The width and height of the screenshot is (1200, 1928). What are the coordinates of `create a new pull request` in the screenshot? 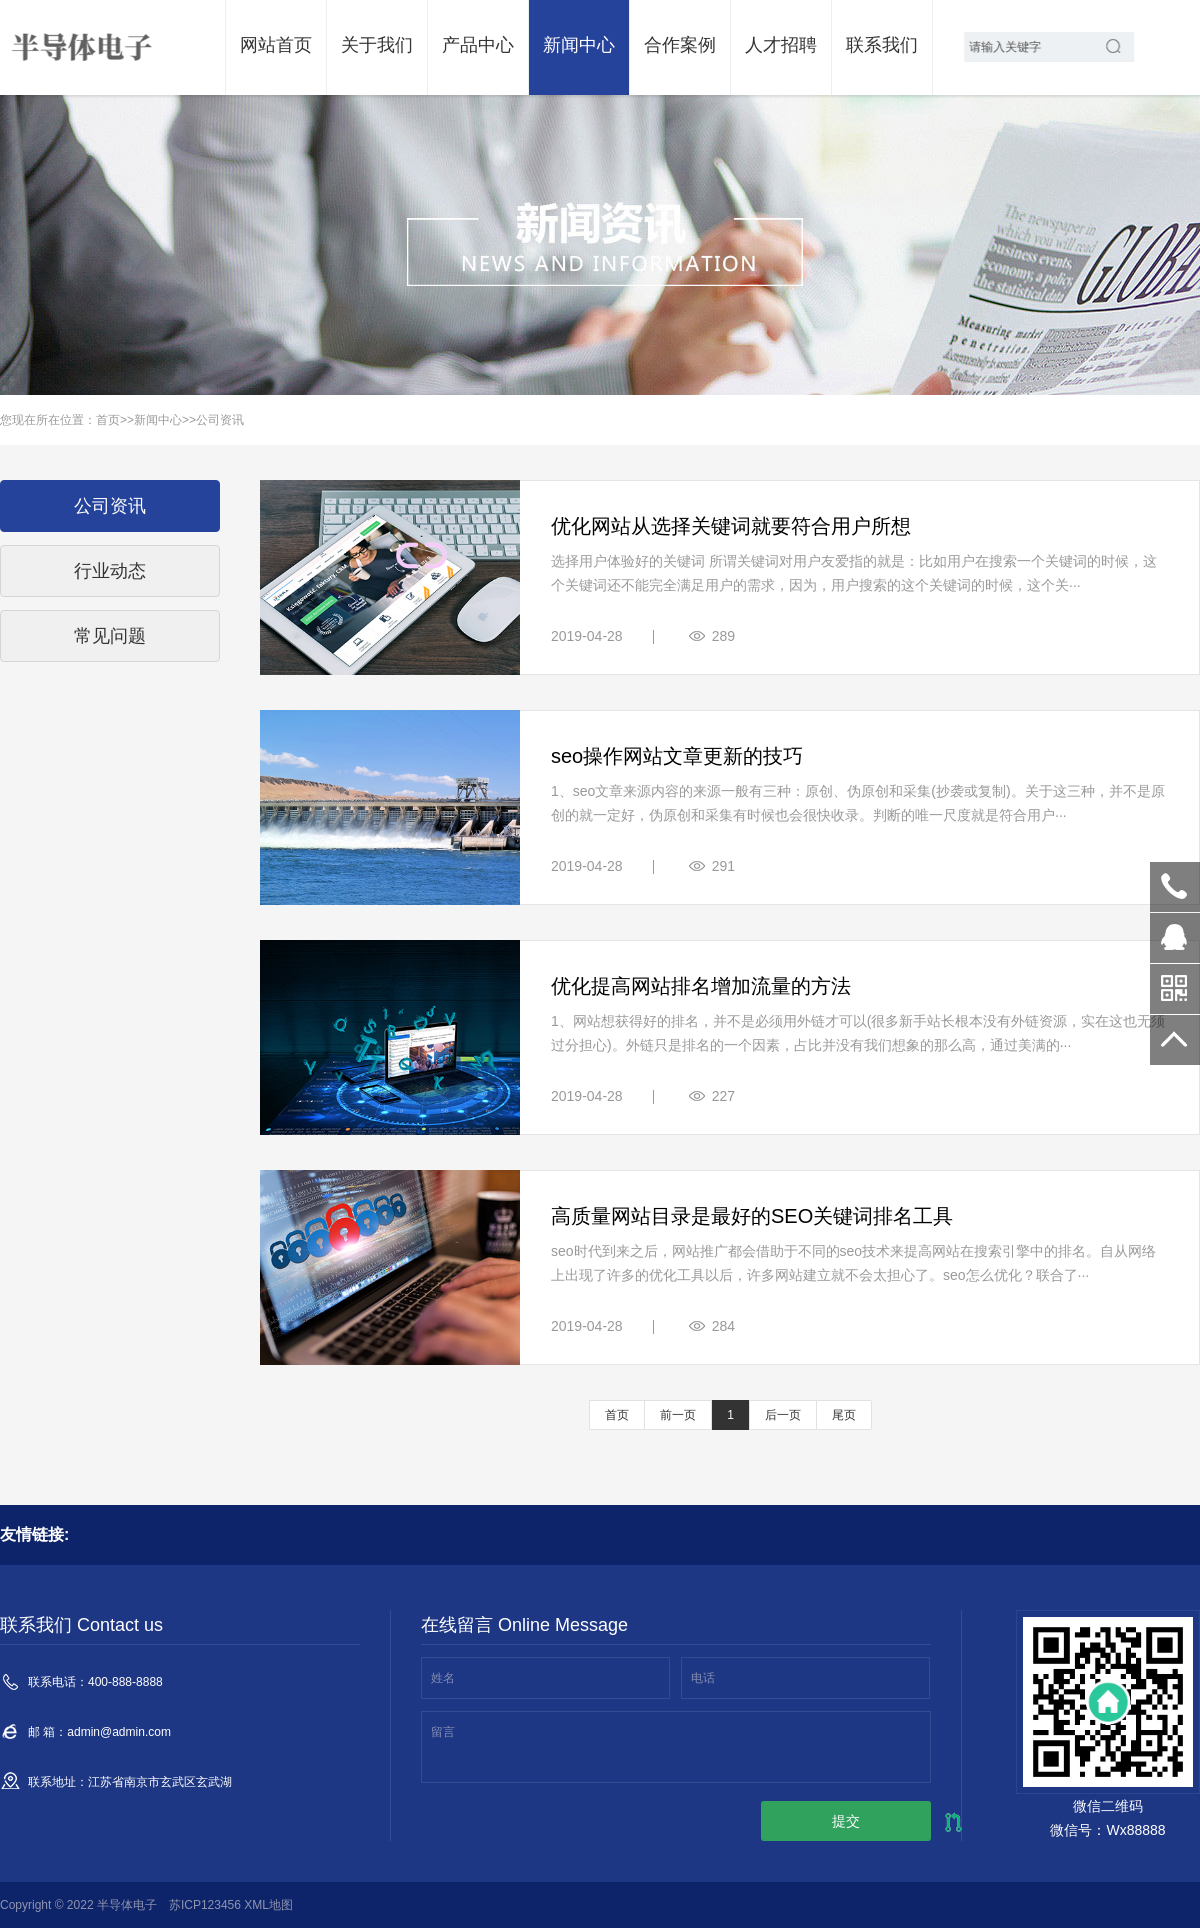 It's located at (953, 1822).